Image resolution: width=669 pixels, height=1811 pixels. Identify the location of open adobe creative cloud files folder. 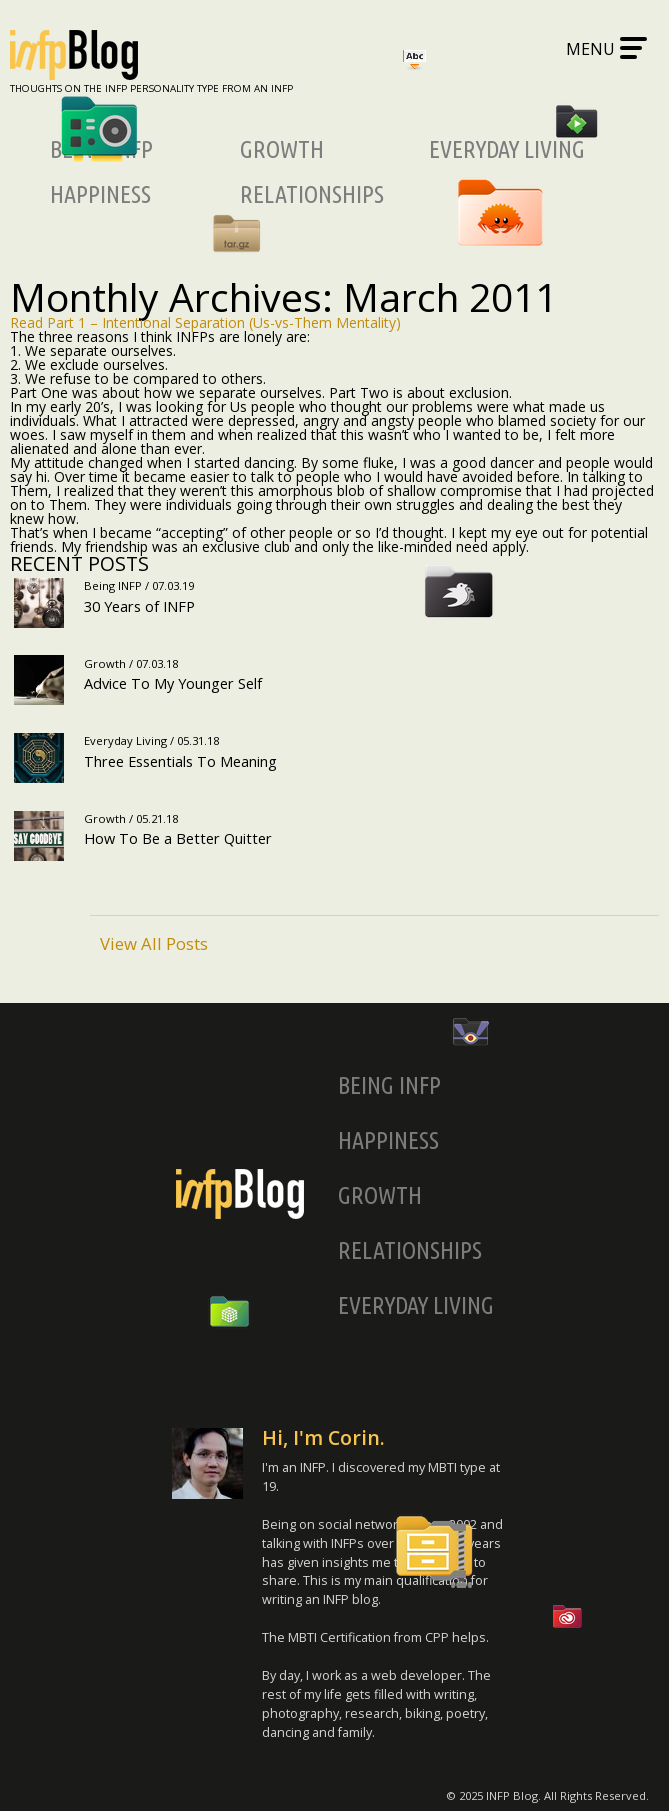
(567, 1617).